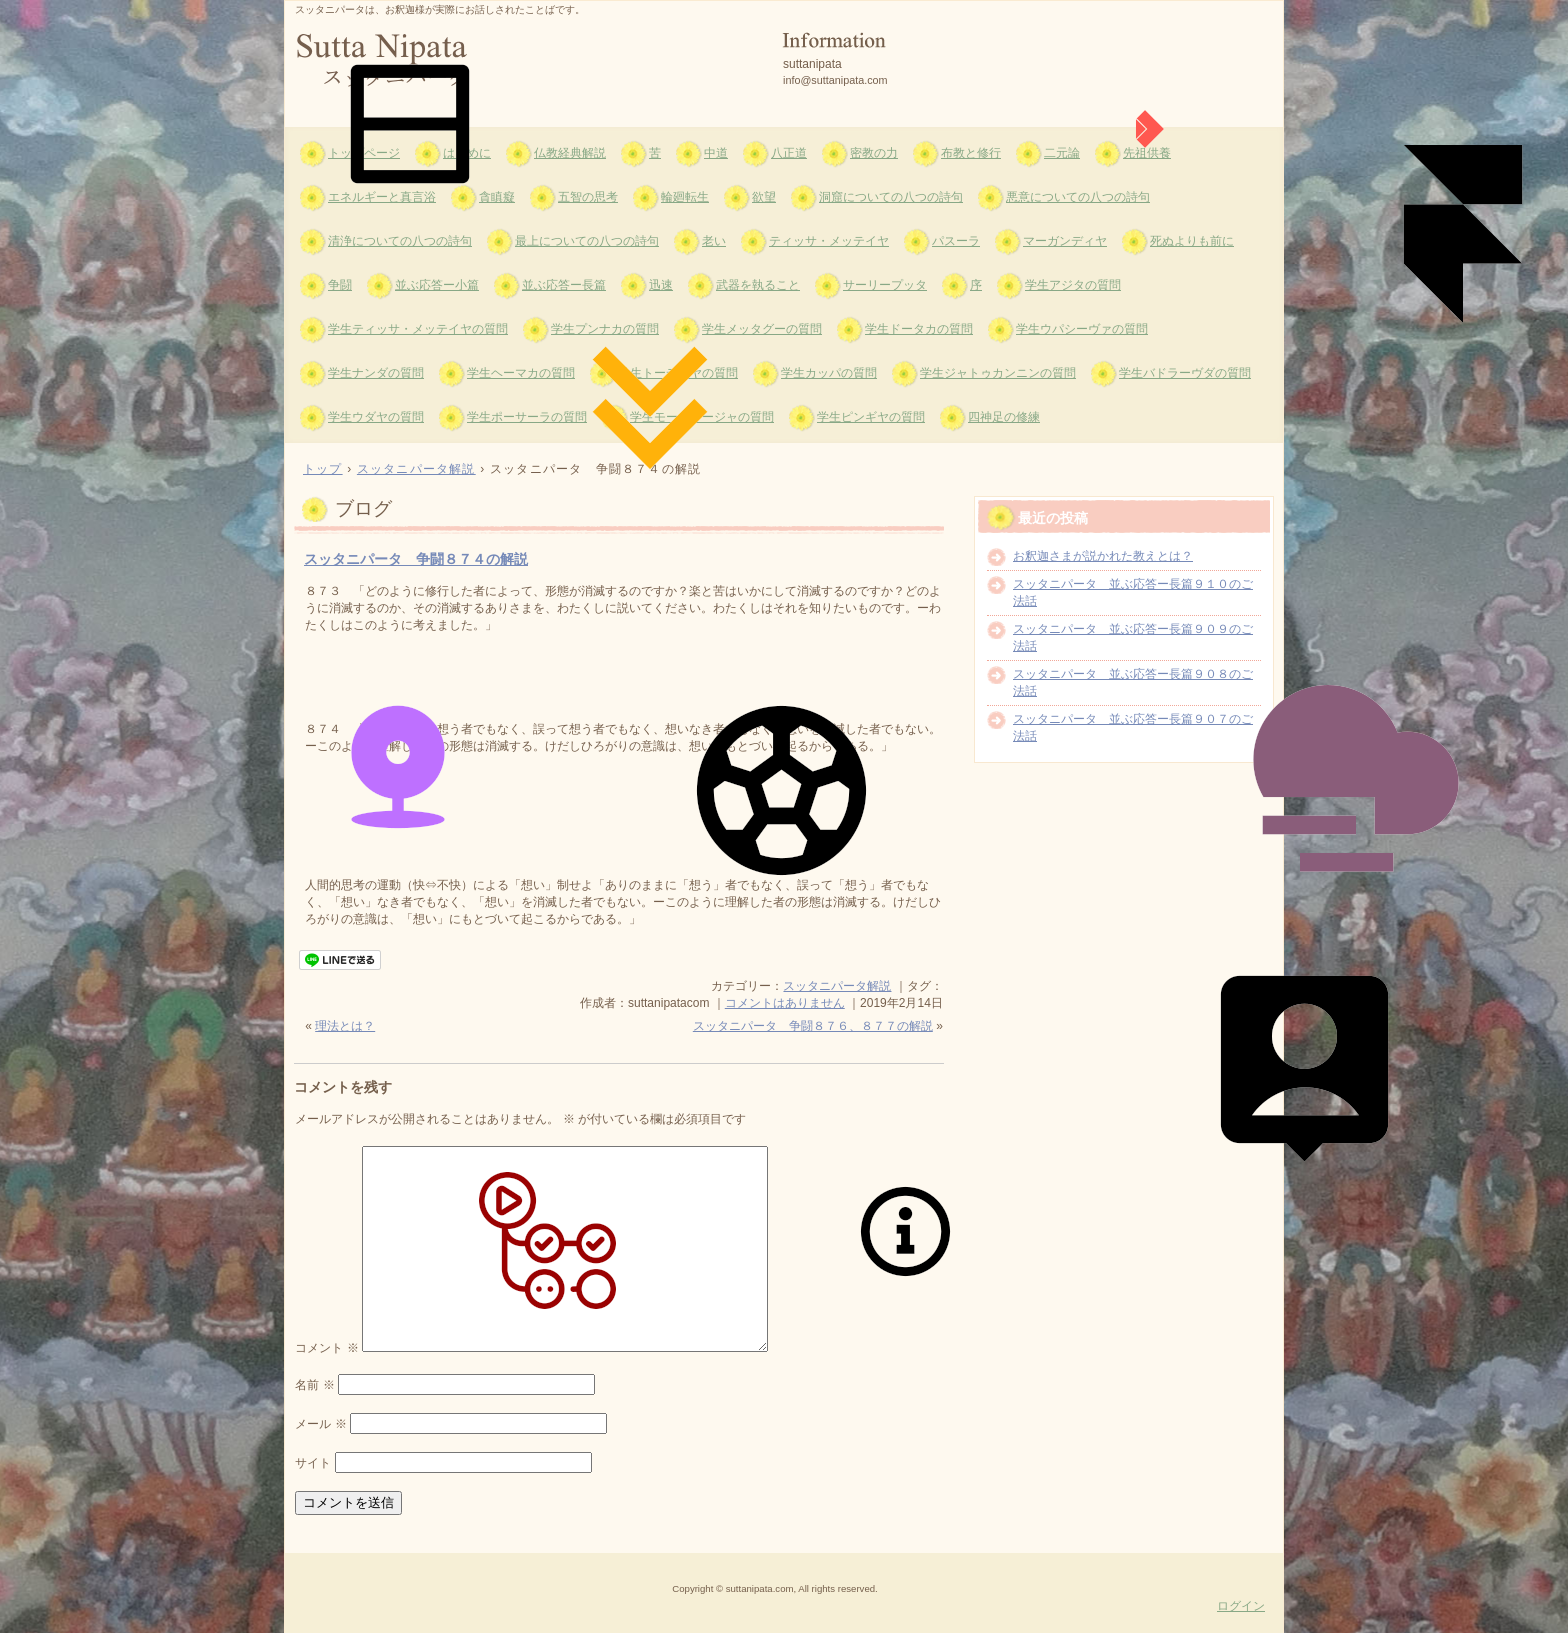 This screenshot has width=1568, height=1633. What do you see at coordinates (547, 1240) in the screenshot?
I see `github actions workflow automation logo` at bounding box center [547, 1240].